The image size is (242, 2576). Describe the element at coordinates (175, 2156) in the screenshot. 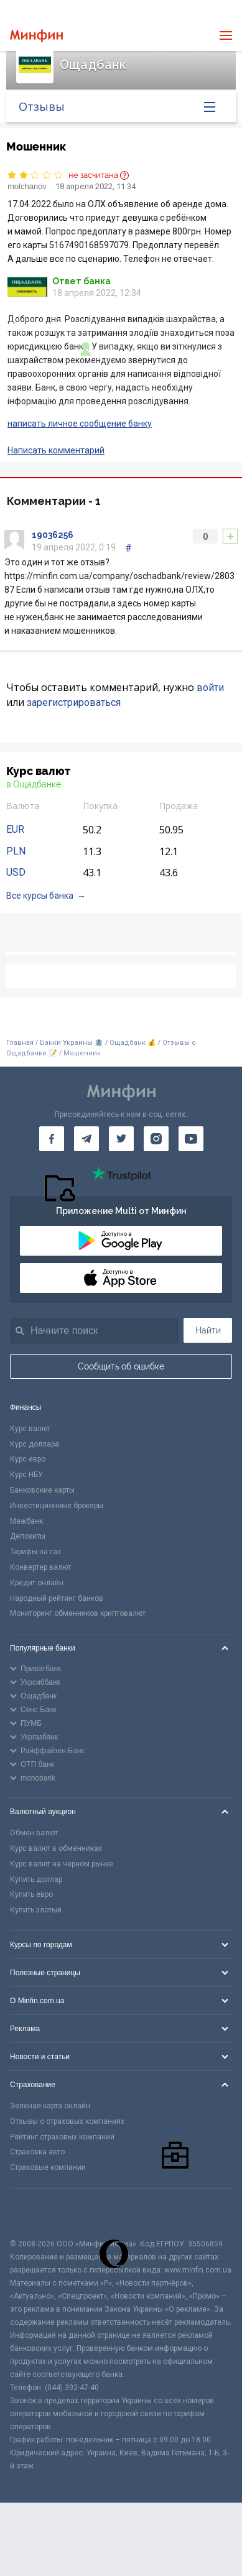

I see `access work or business documents` at that location.